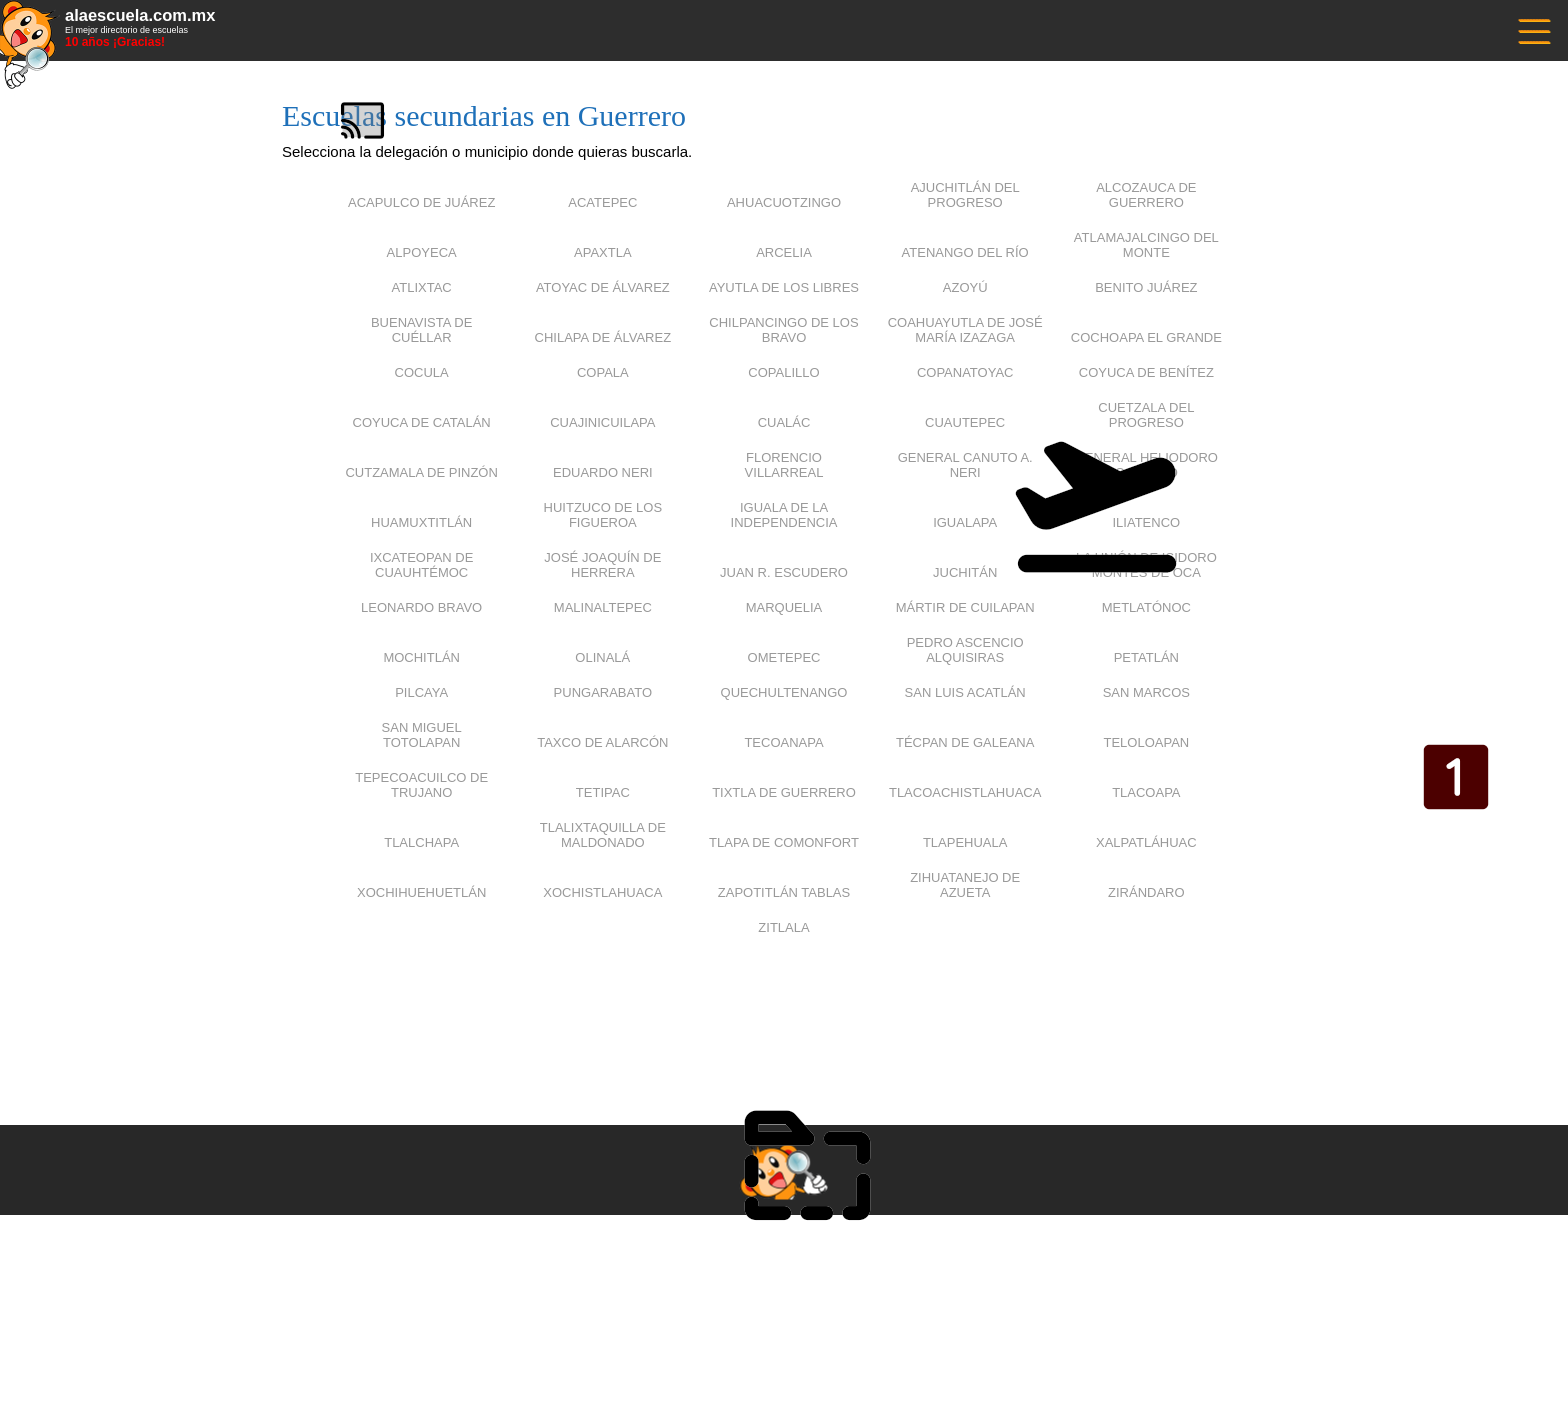  I want to click on indicates the first step in a sequence or process, so click(1456, 777).